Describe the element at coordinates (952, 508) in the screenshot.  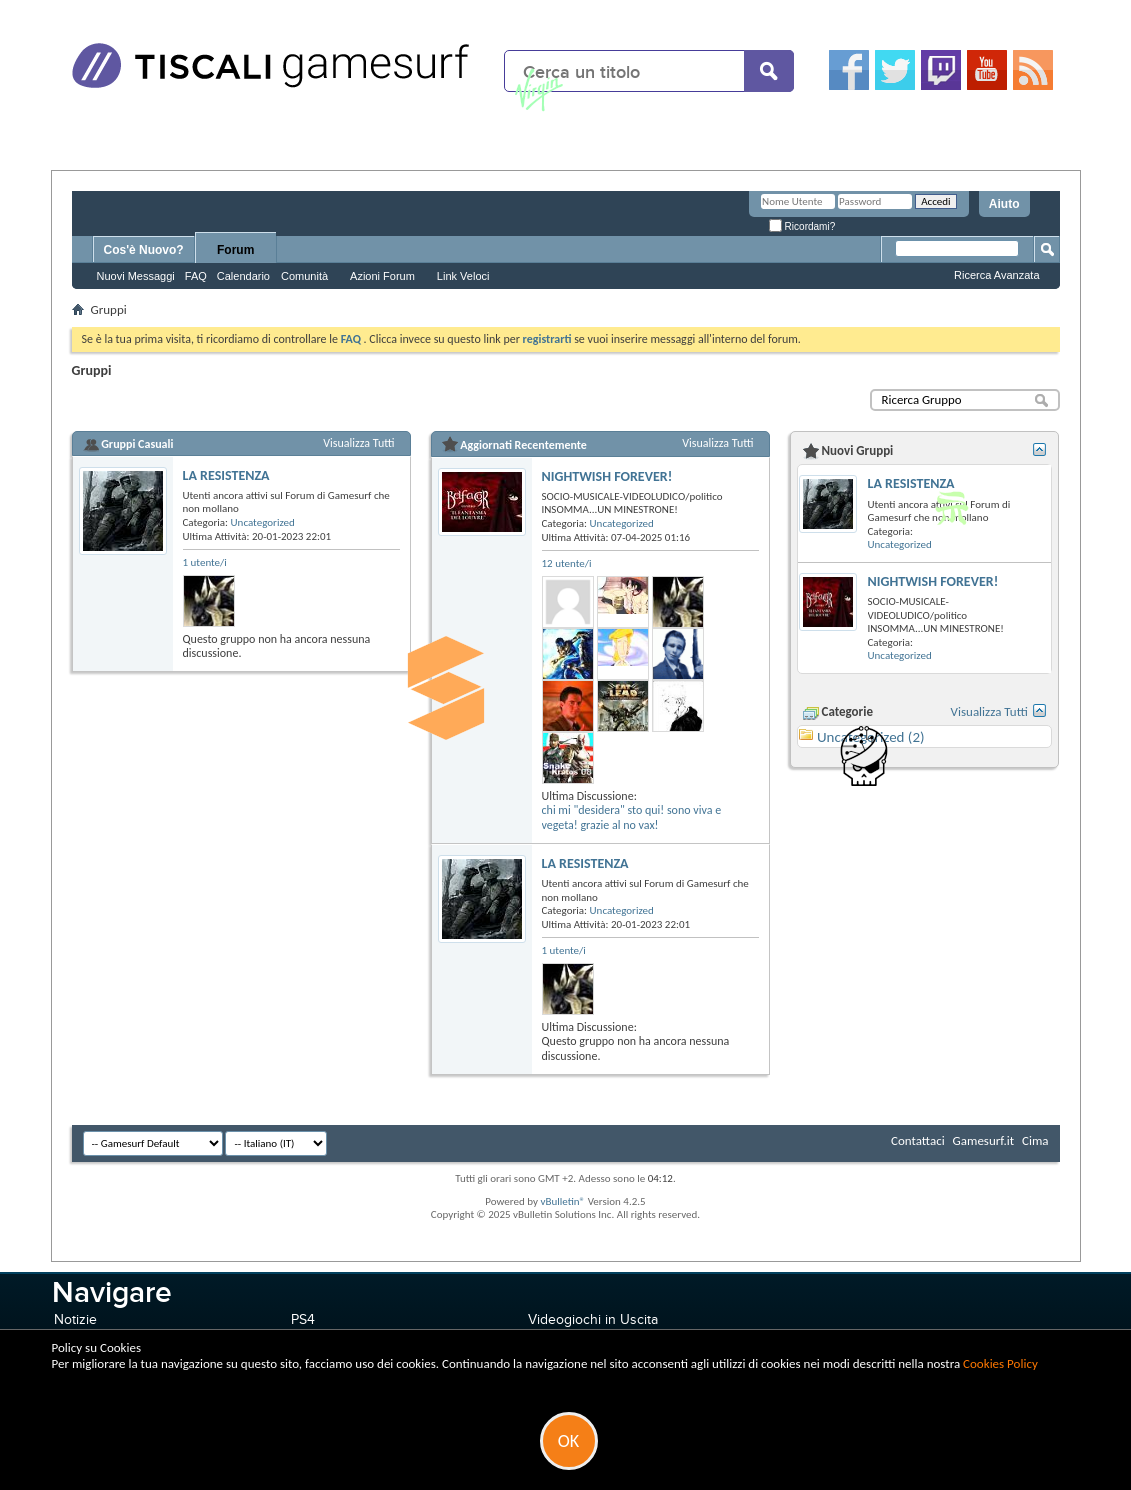
I see `open shikimori anime tracking app` at that location.